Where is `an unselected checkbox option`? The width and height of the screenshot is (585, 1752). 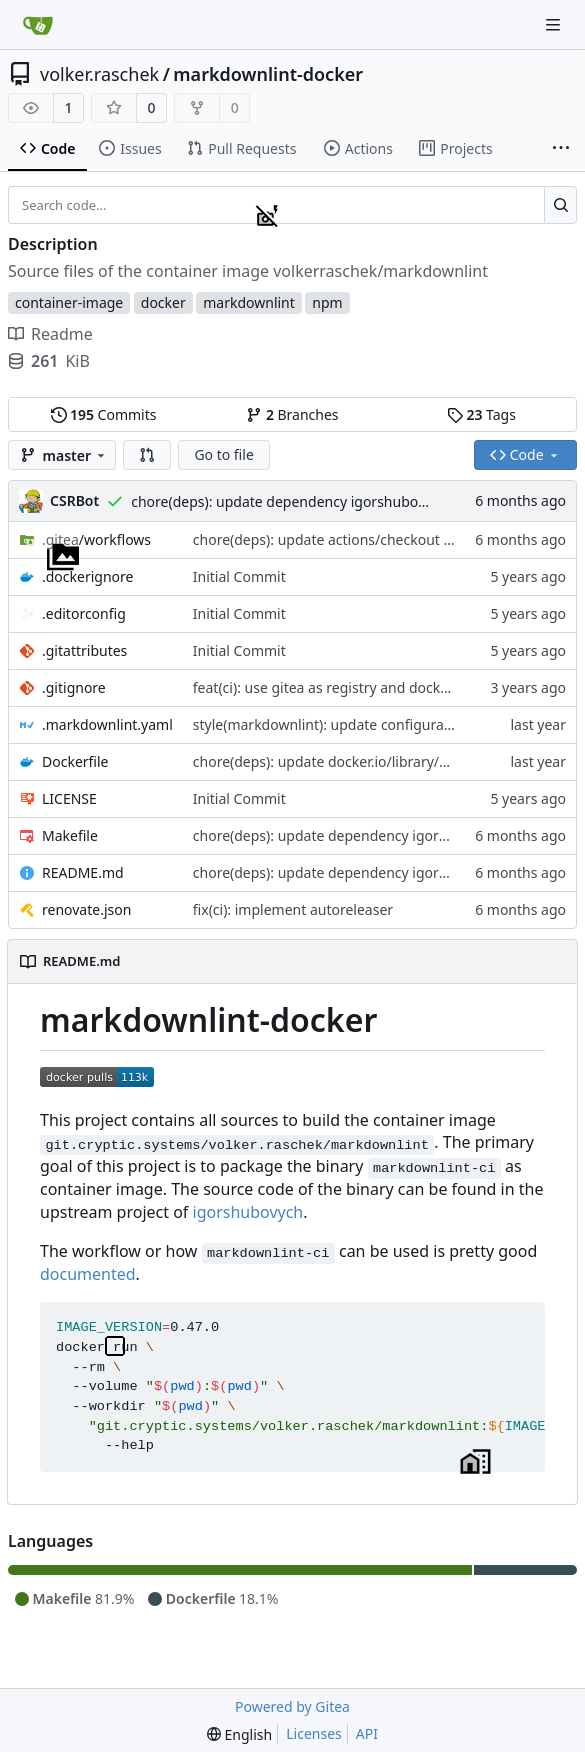
an unselected checkbox option is located at coordinates (115, 1346).